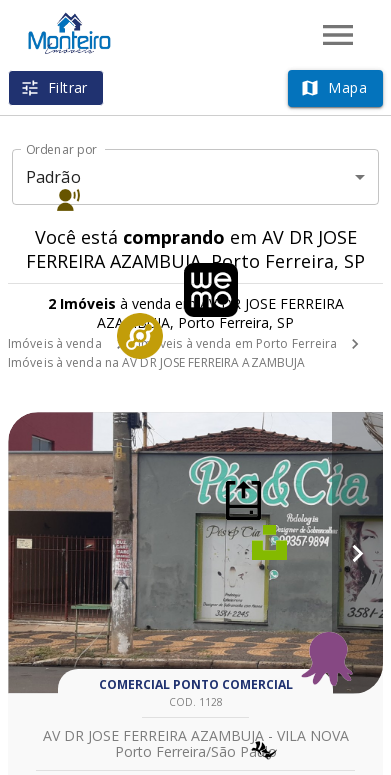 Image resolution: width=391 pixels, height=775 pixels. Describe the element at coordinates (243, 500) in the screenshot. I see `uninstall an application` at that location.